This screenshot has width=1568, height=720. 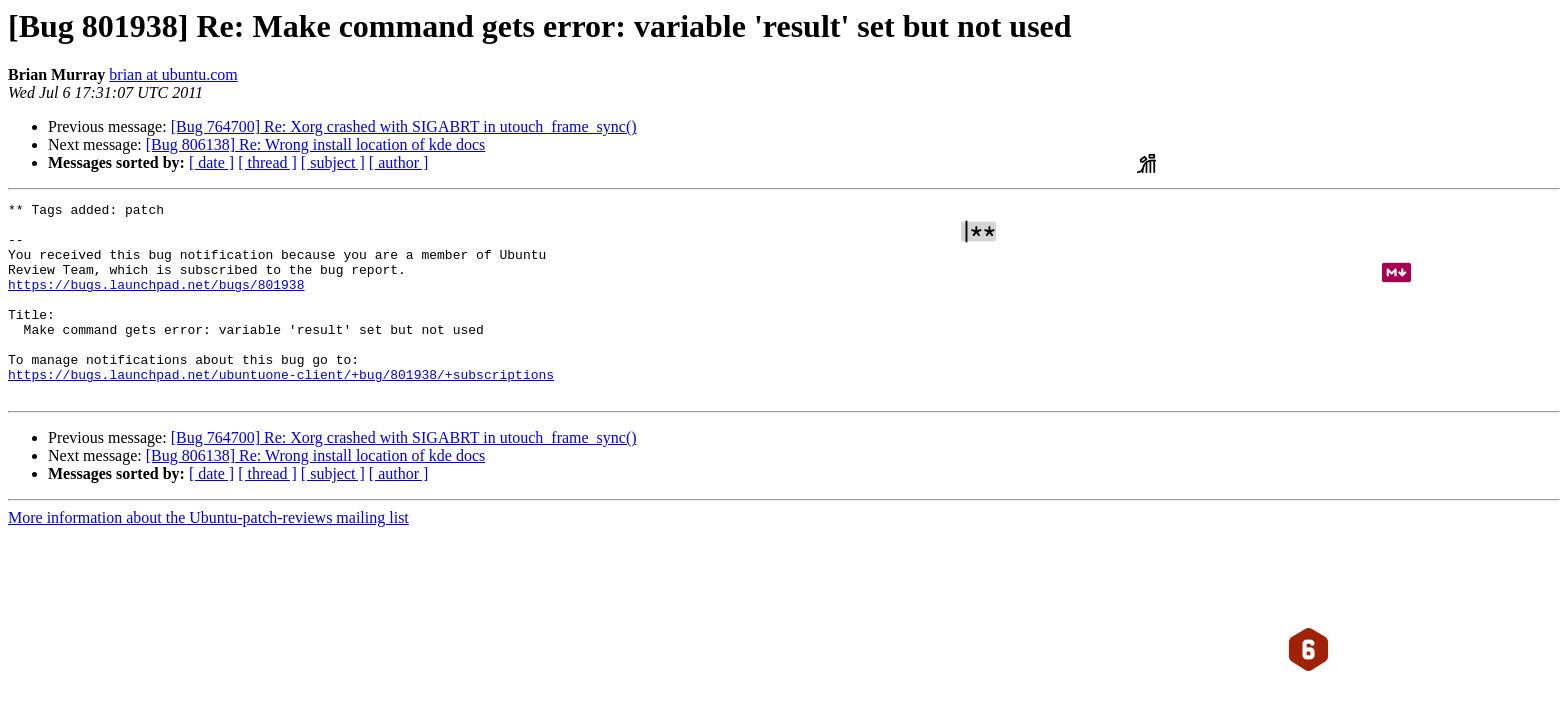 What do you see at coordinates (1146, 163) in the screenshot?
I see `browse amusement park attractions` at bounding box center [1146, 163].